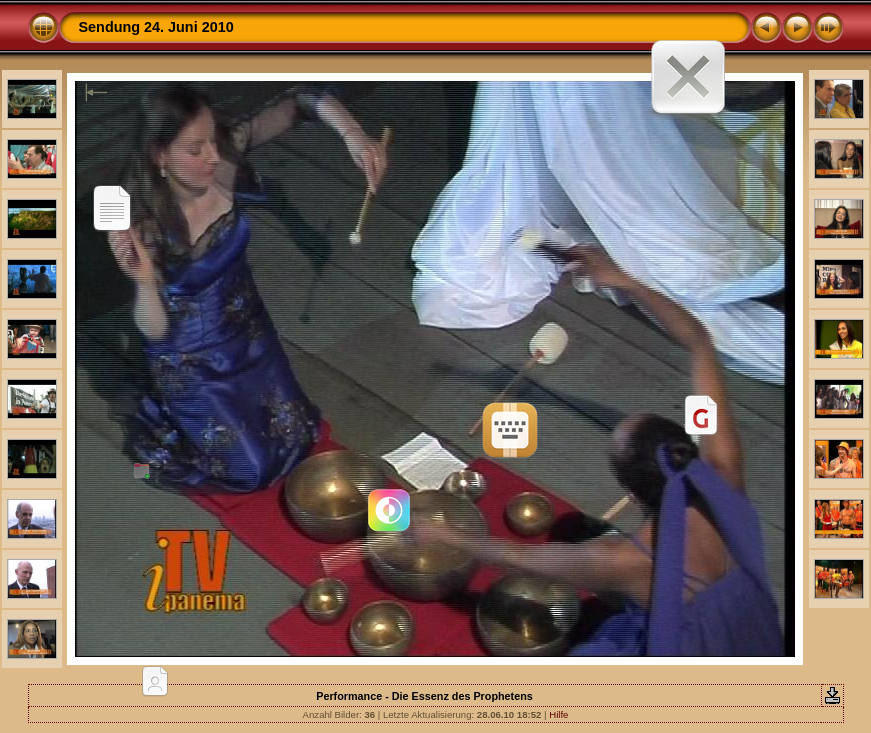 The width and height of the screenshot is (871, 733). What do you see at coordinates (389, 511) in the screenshot?
I see `open display or theme settings` at bounding box center [389, 511].